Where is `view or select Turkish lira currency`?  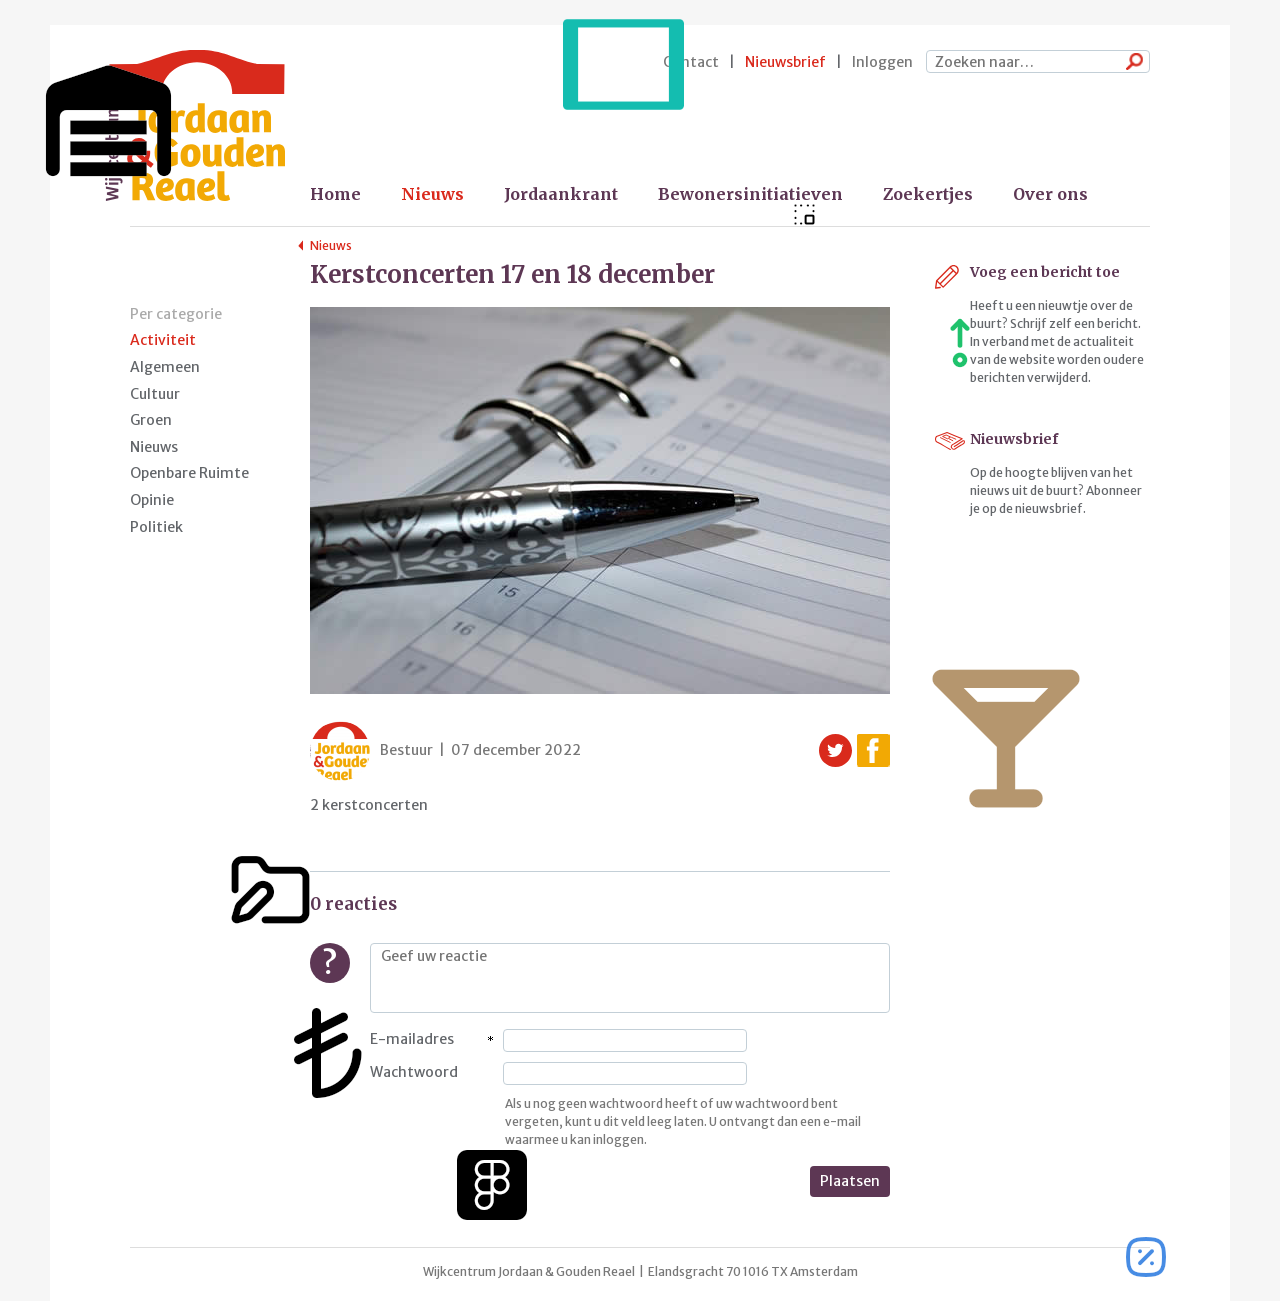 view or select Turkish lira currency is located at coordinates (330, 1053).